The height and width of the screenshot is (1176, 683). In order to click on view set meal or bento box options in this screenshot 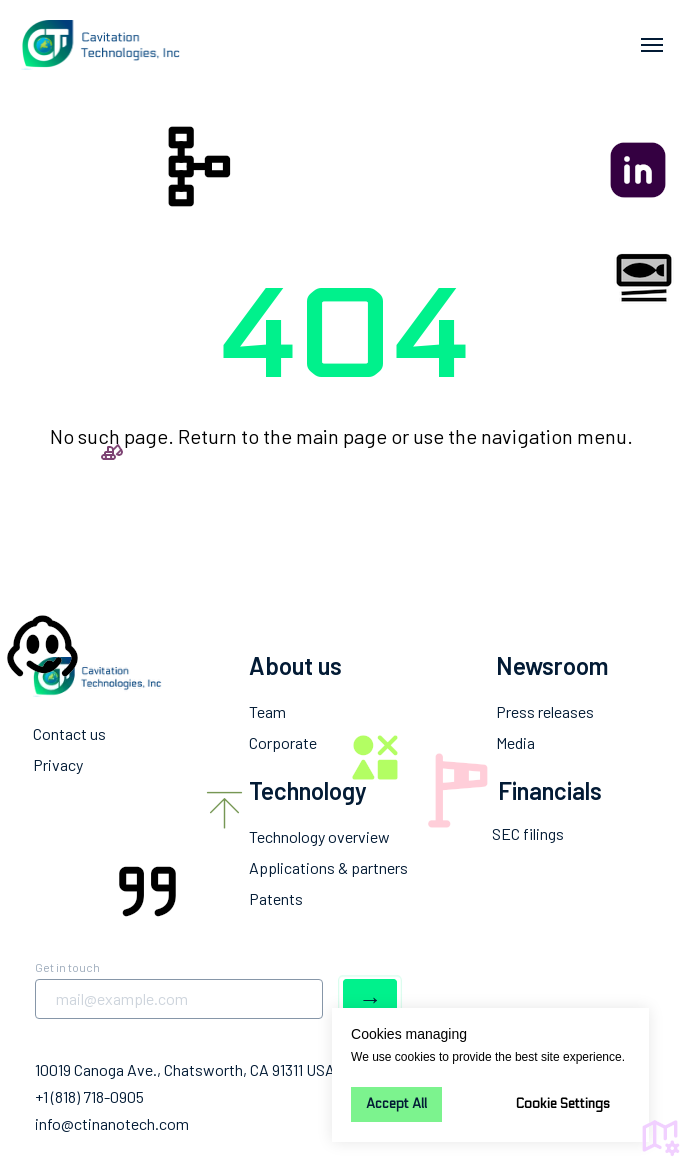, I will do `click(644, 279)`.